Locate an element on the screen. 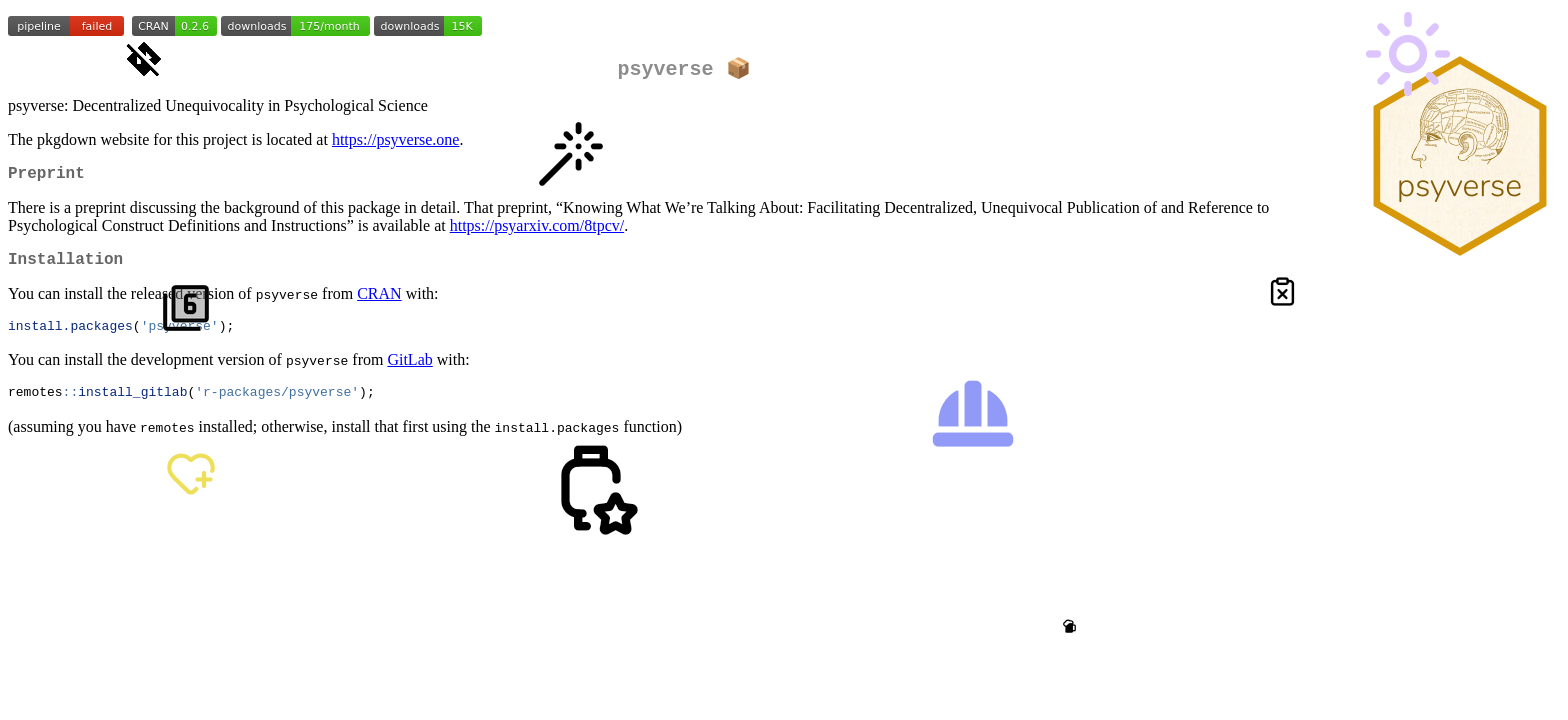 The image size is (1568, 720). add to favorites is located at coordinates (191, 473).